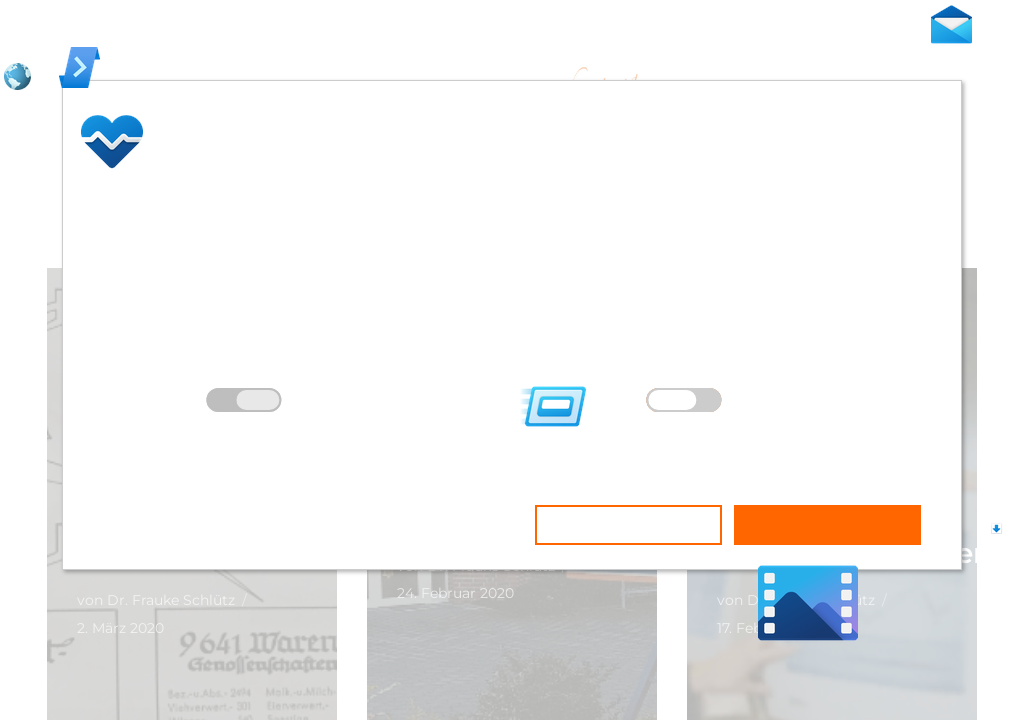 The width and height of the screenshot is (1024, 720). Describe the element at coordinates (1005, 520) in the screenshot. I see `indicates a file or item is being downloaded` at that location.